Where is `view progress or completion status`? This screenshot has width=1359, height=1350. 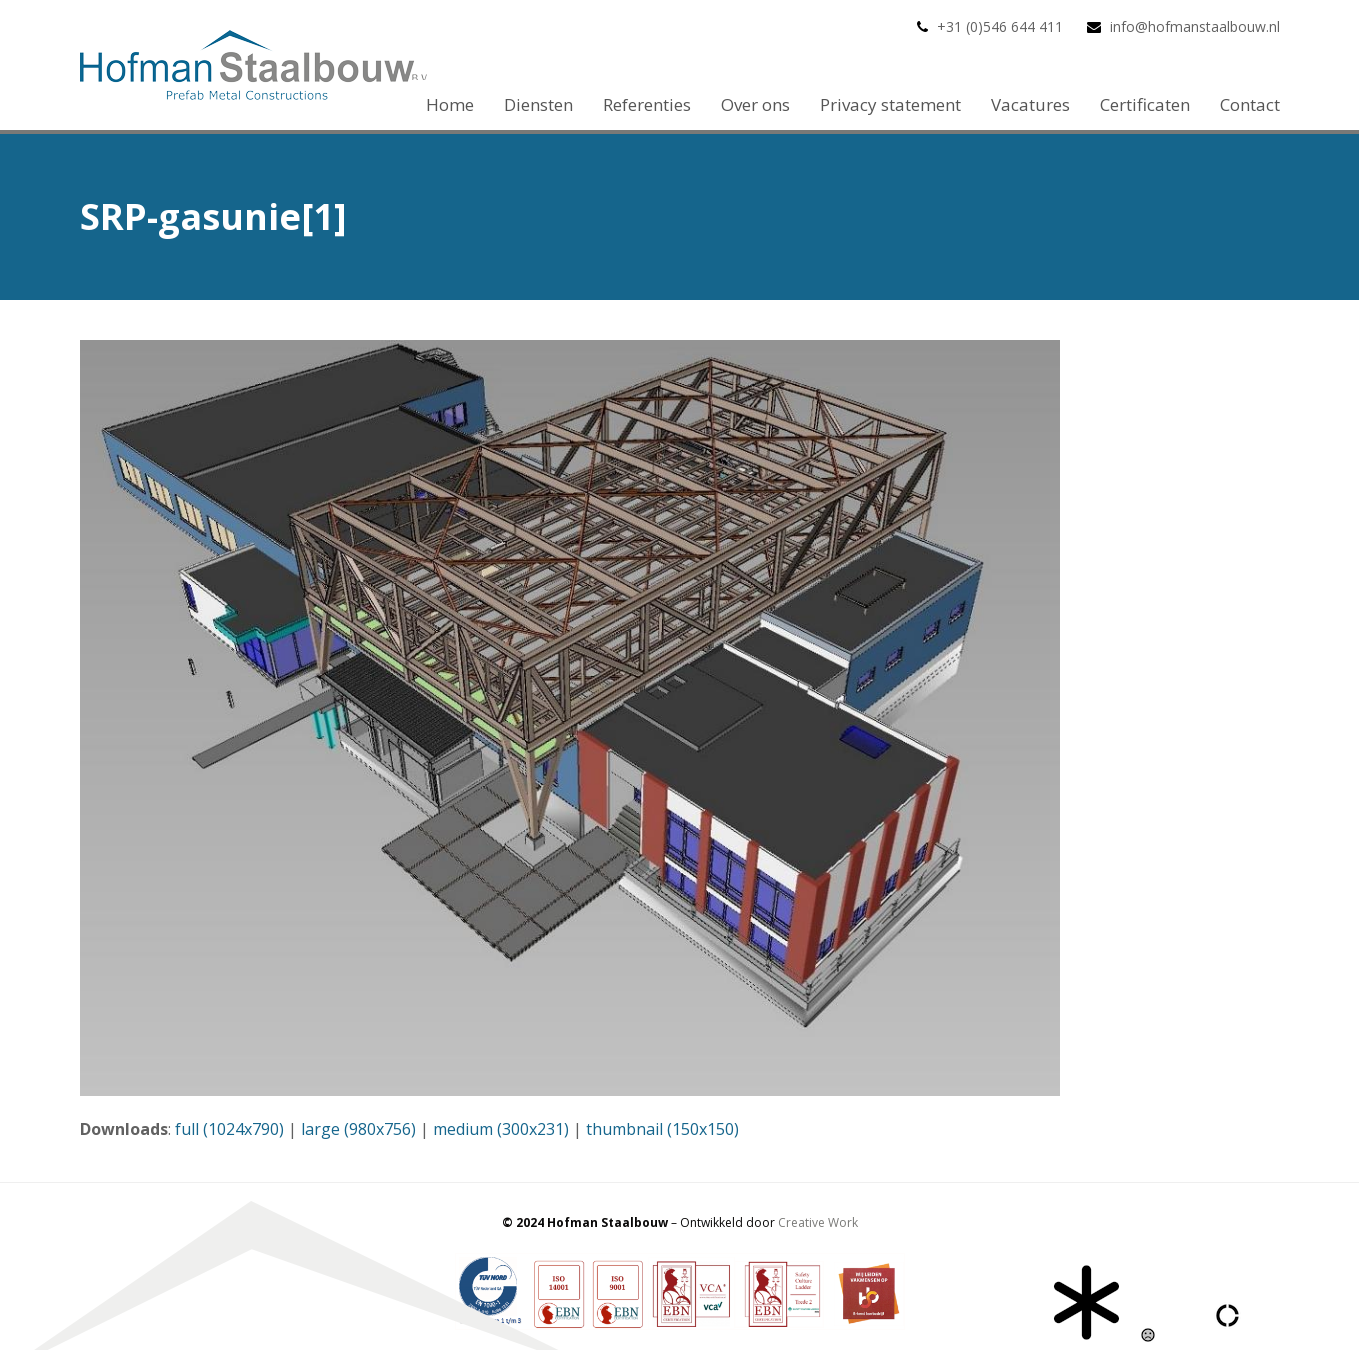
view progress or completion status is located at coordinates (1227, 1315).